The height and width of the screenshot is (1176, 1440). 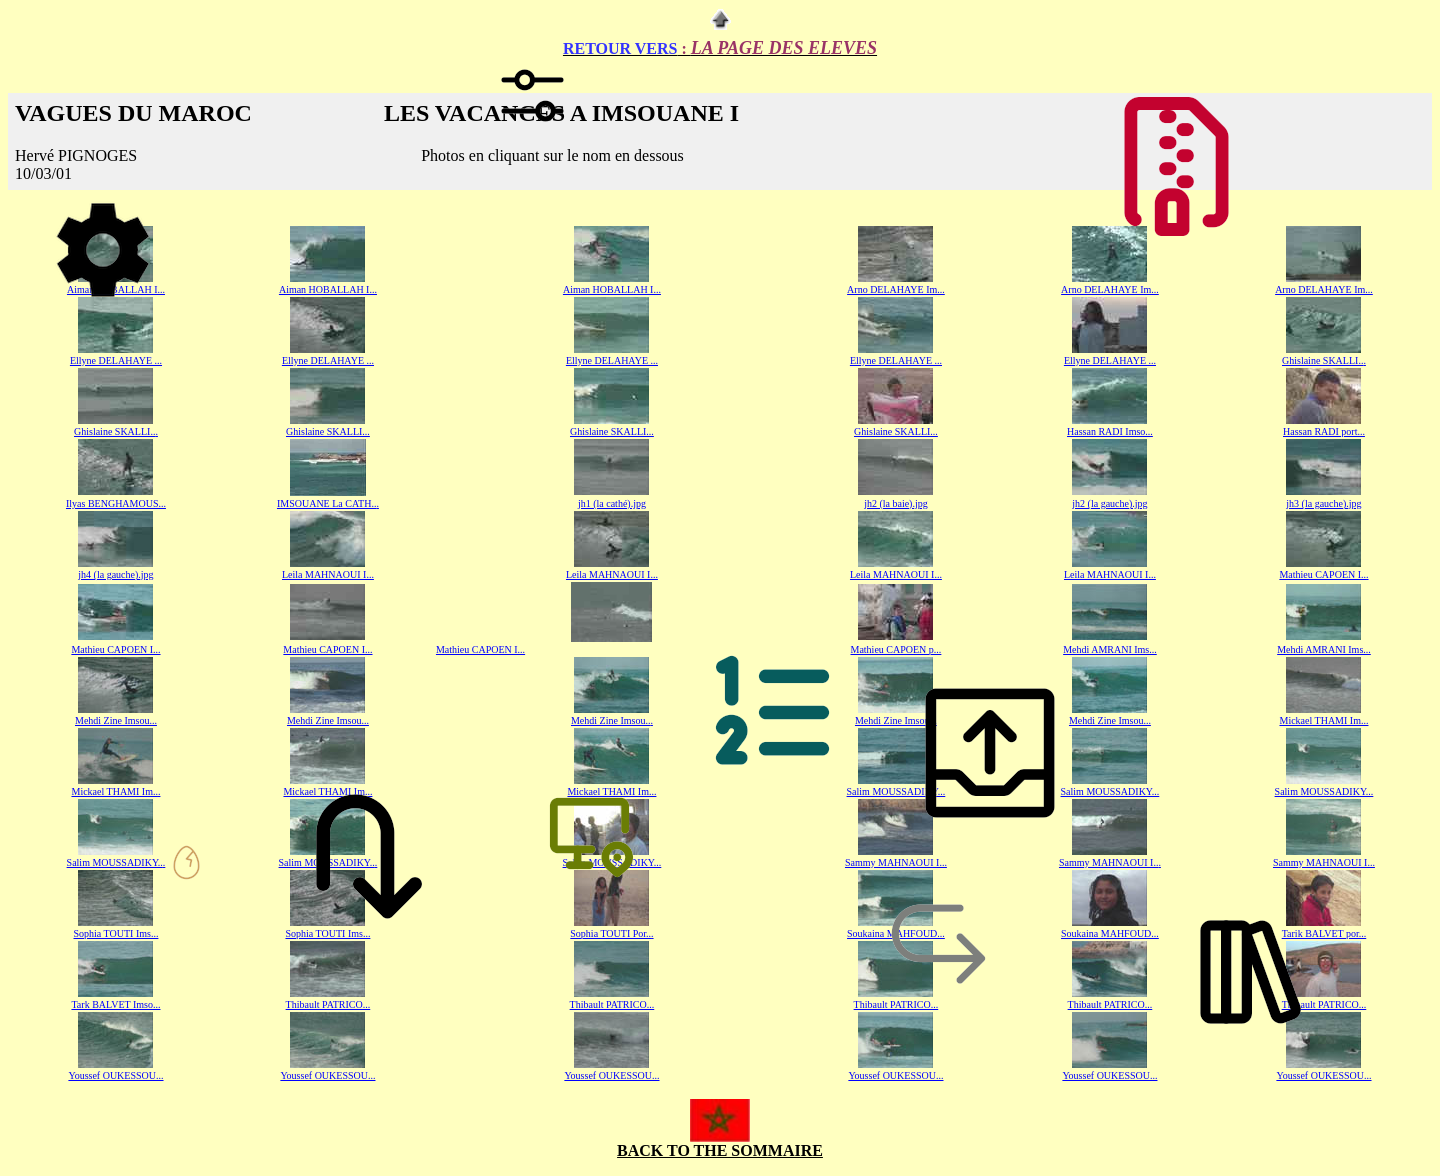 I want to click on adjust settings or preferences, so click(x=532, y=95).